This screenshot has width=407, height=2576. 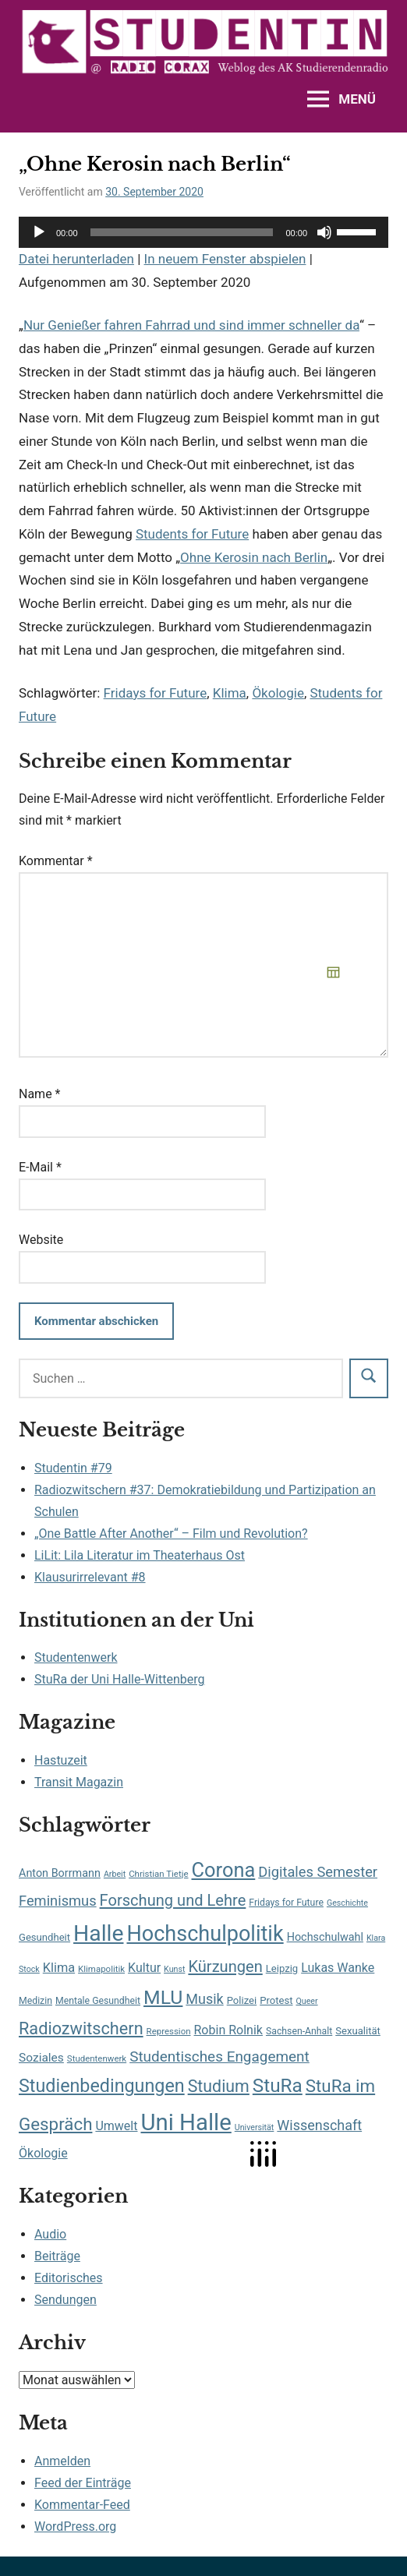 What do you see at coordinates (263, 2154) in the screenshot?
I see `plotly data visualization platform logo` at bounding box center [263, 2154].